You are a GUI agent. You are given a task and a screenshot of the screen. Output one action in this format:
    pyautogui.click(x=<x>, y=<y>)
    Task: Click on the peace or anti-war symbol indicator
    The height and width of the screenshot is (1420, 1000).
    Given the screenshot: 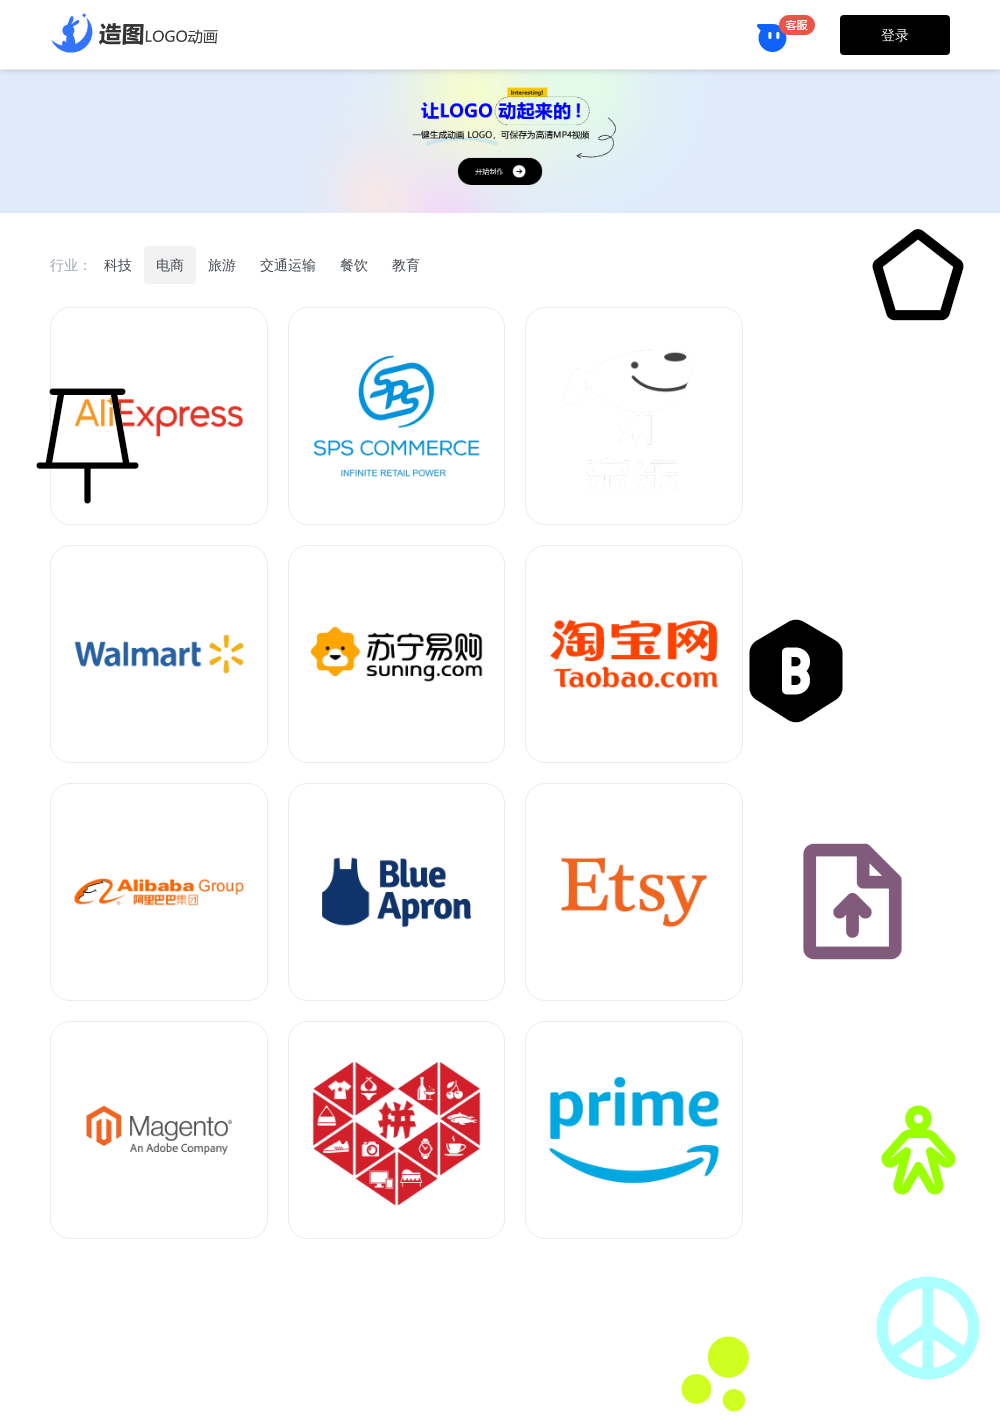 What is the action you would take?
    pyautogui.click(x=928, y=1328)
    